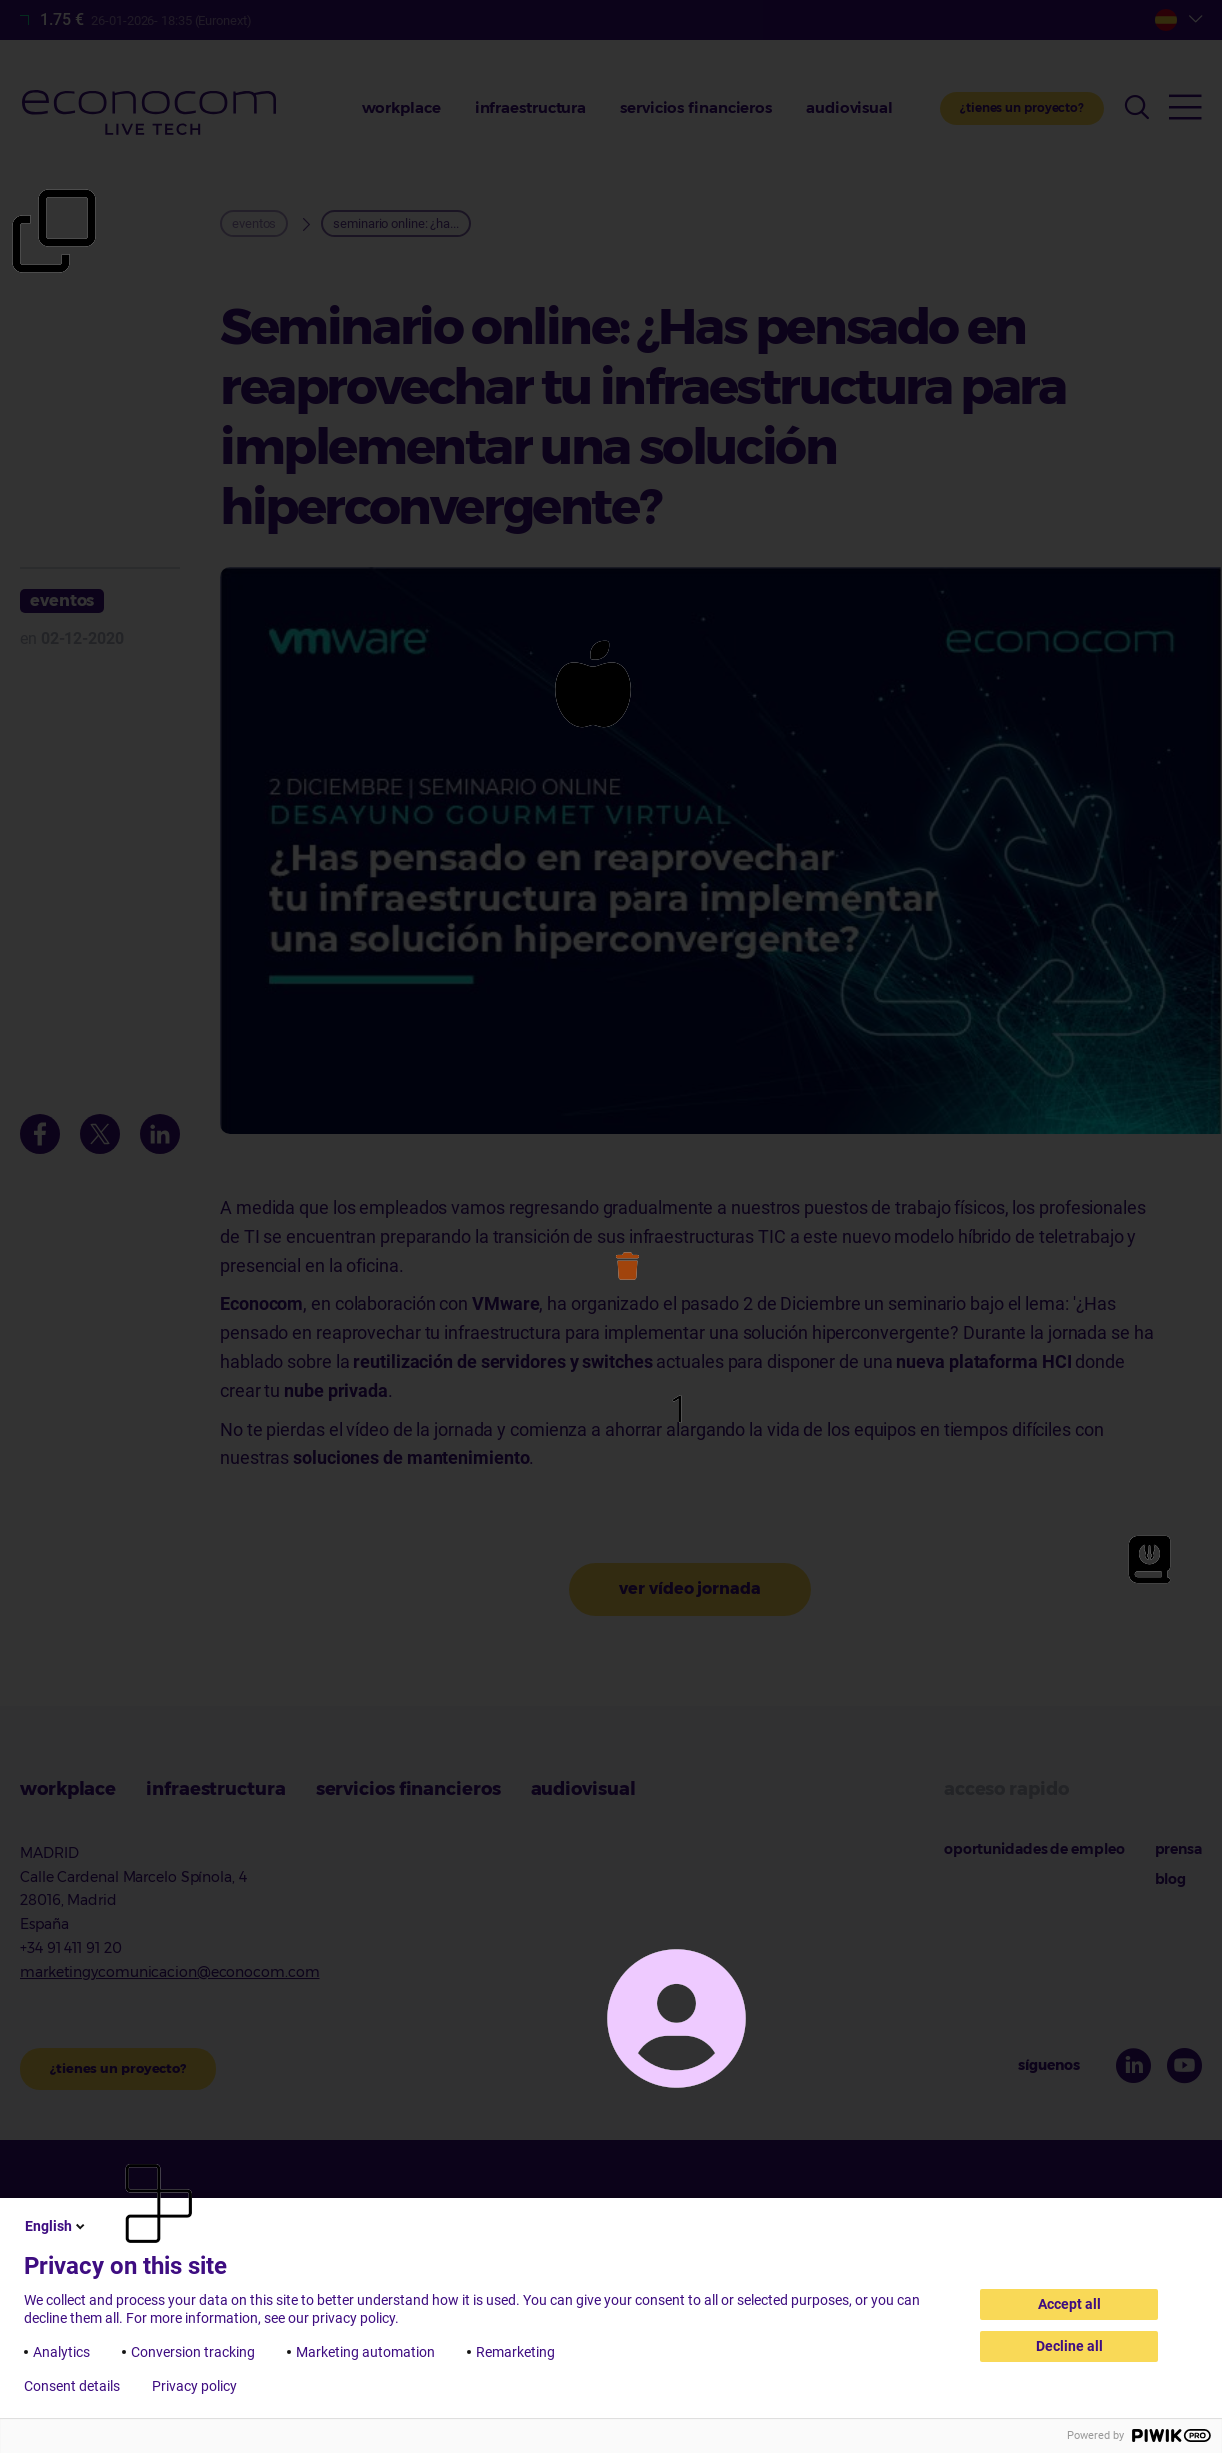  Describe the element at coordinates (679, 1409) in the screenshot. I see `indicates first place or top ranking` at that location.